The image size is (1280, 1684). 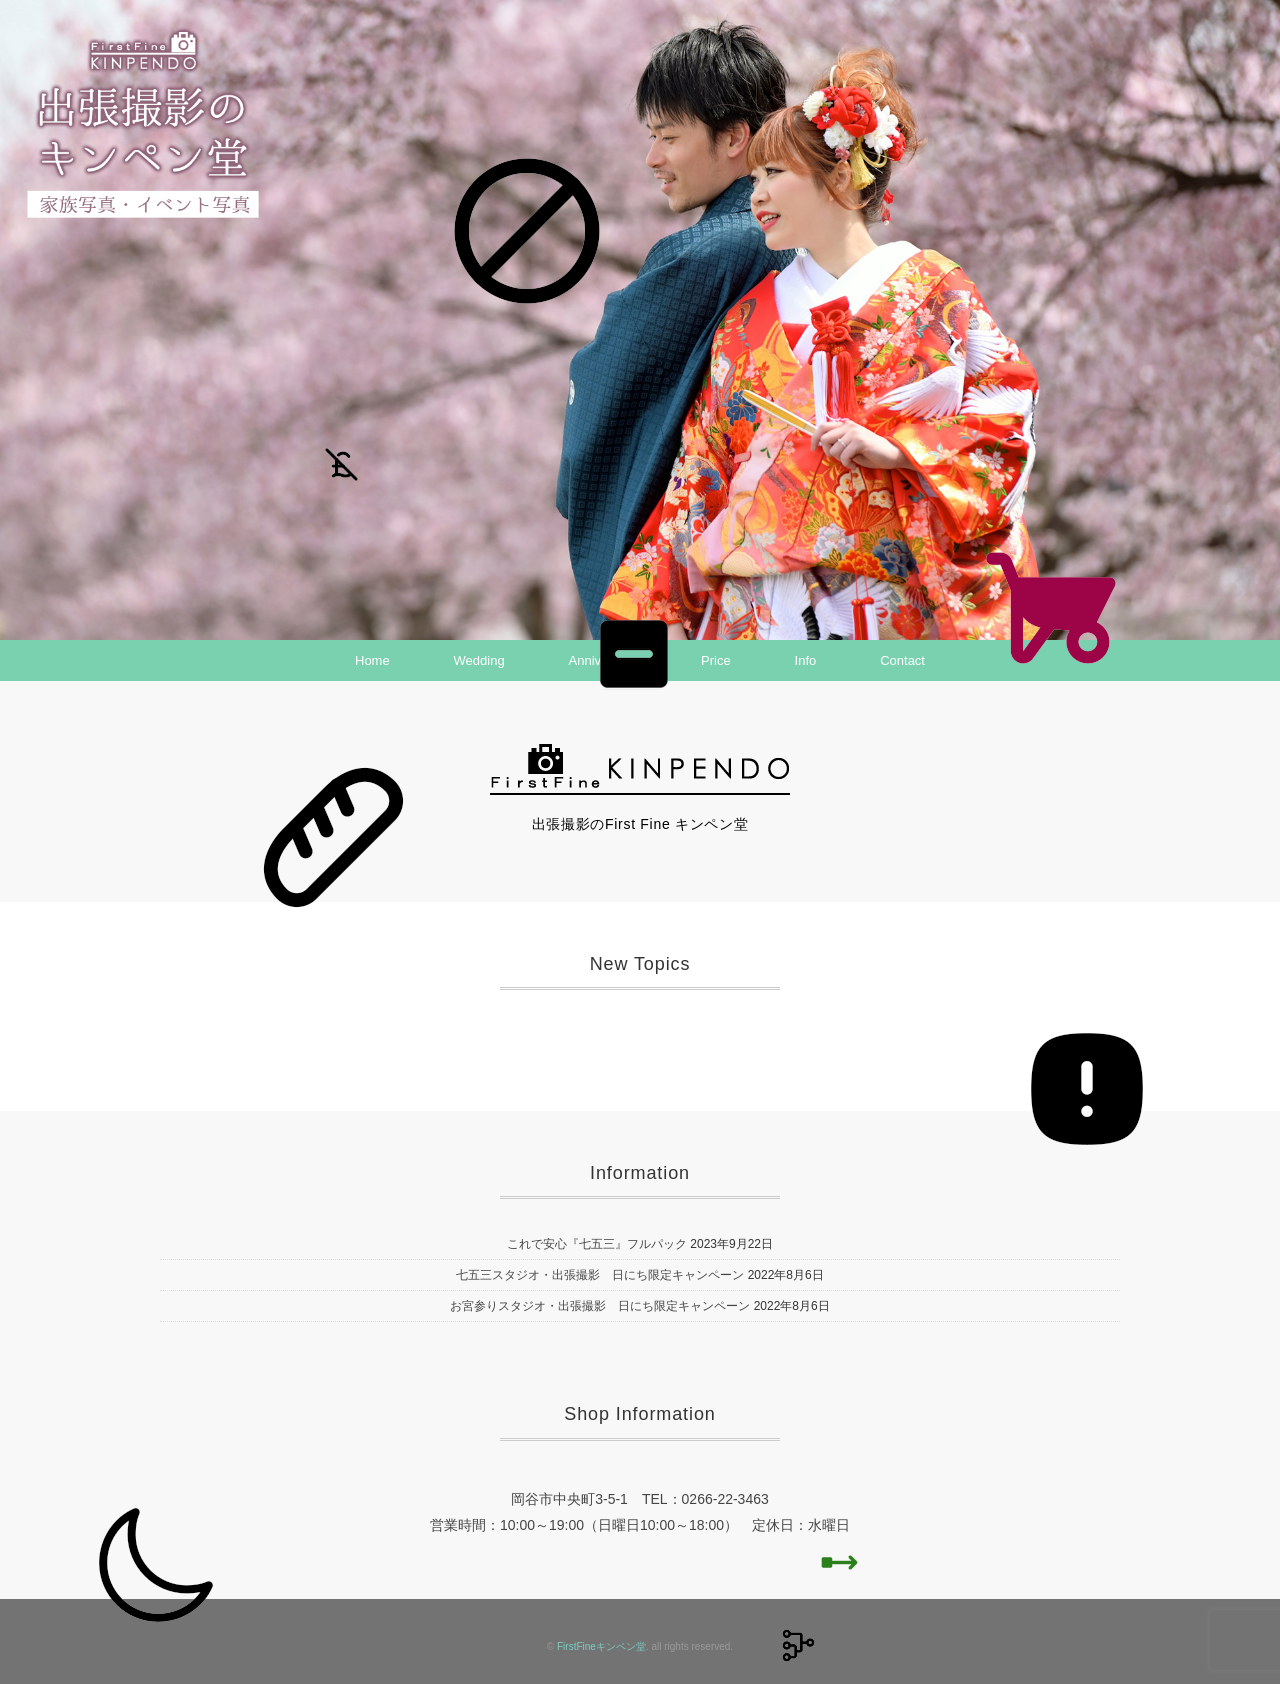 What do you see at coordinates (1087, 1089) in the screenshot?
I see `indicates a warning or alert status` at bounding box center [1087, 1089].